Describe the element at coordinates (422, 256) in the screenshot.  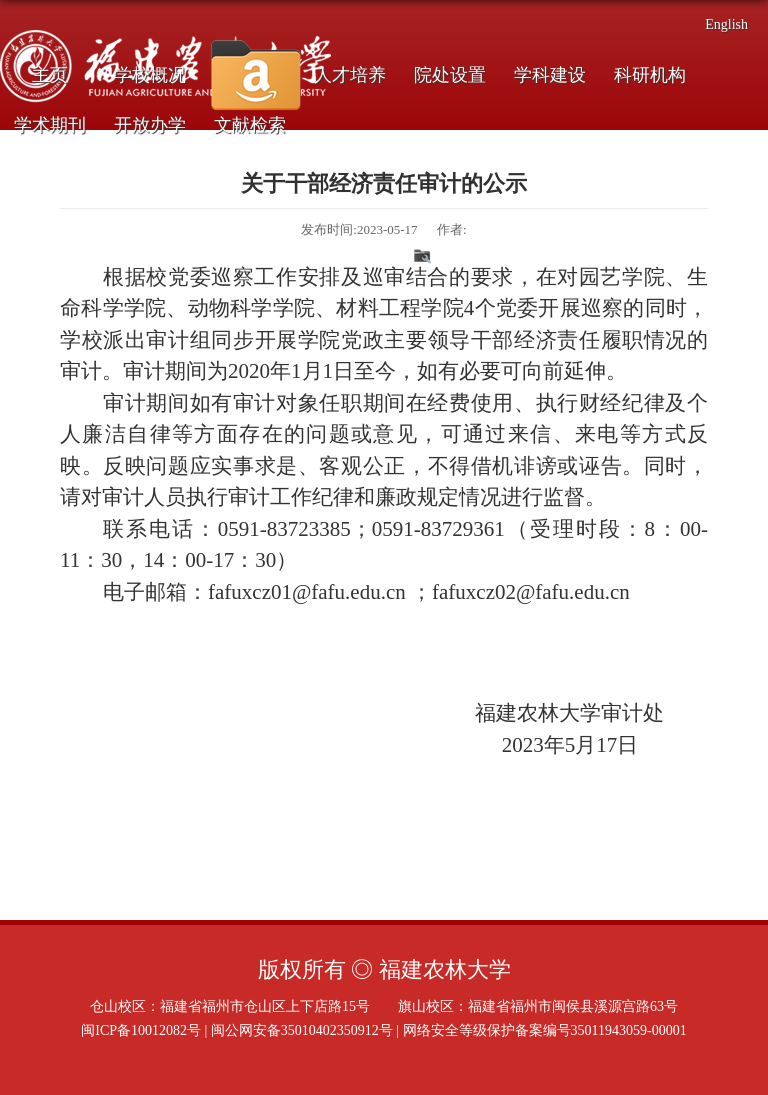
I see `open resource hacker project folder` at that location.